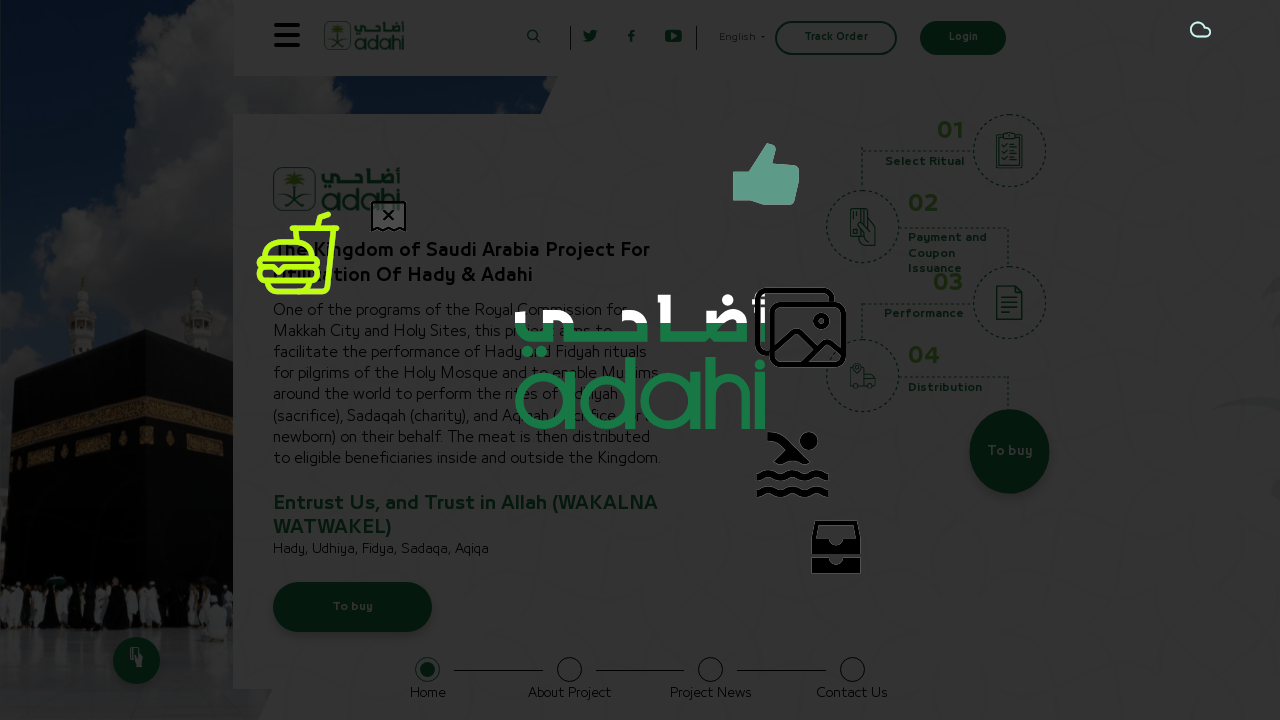 This screenshot has width=1280, height=720. Describe the element at coordinates (766, 174) in the screenshot. I see `like or upvote content` at that location.